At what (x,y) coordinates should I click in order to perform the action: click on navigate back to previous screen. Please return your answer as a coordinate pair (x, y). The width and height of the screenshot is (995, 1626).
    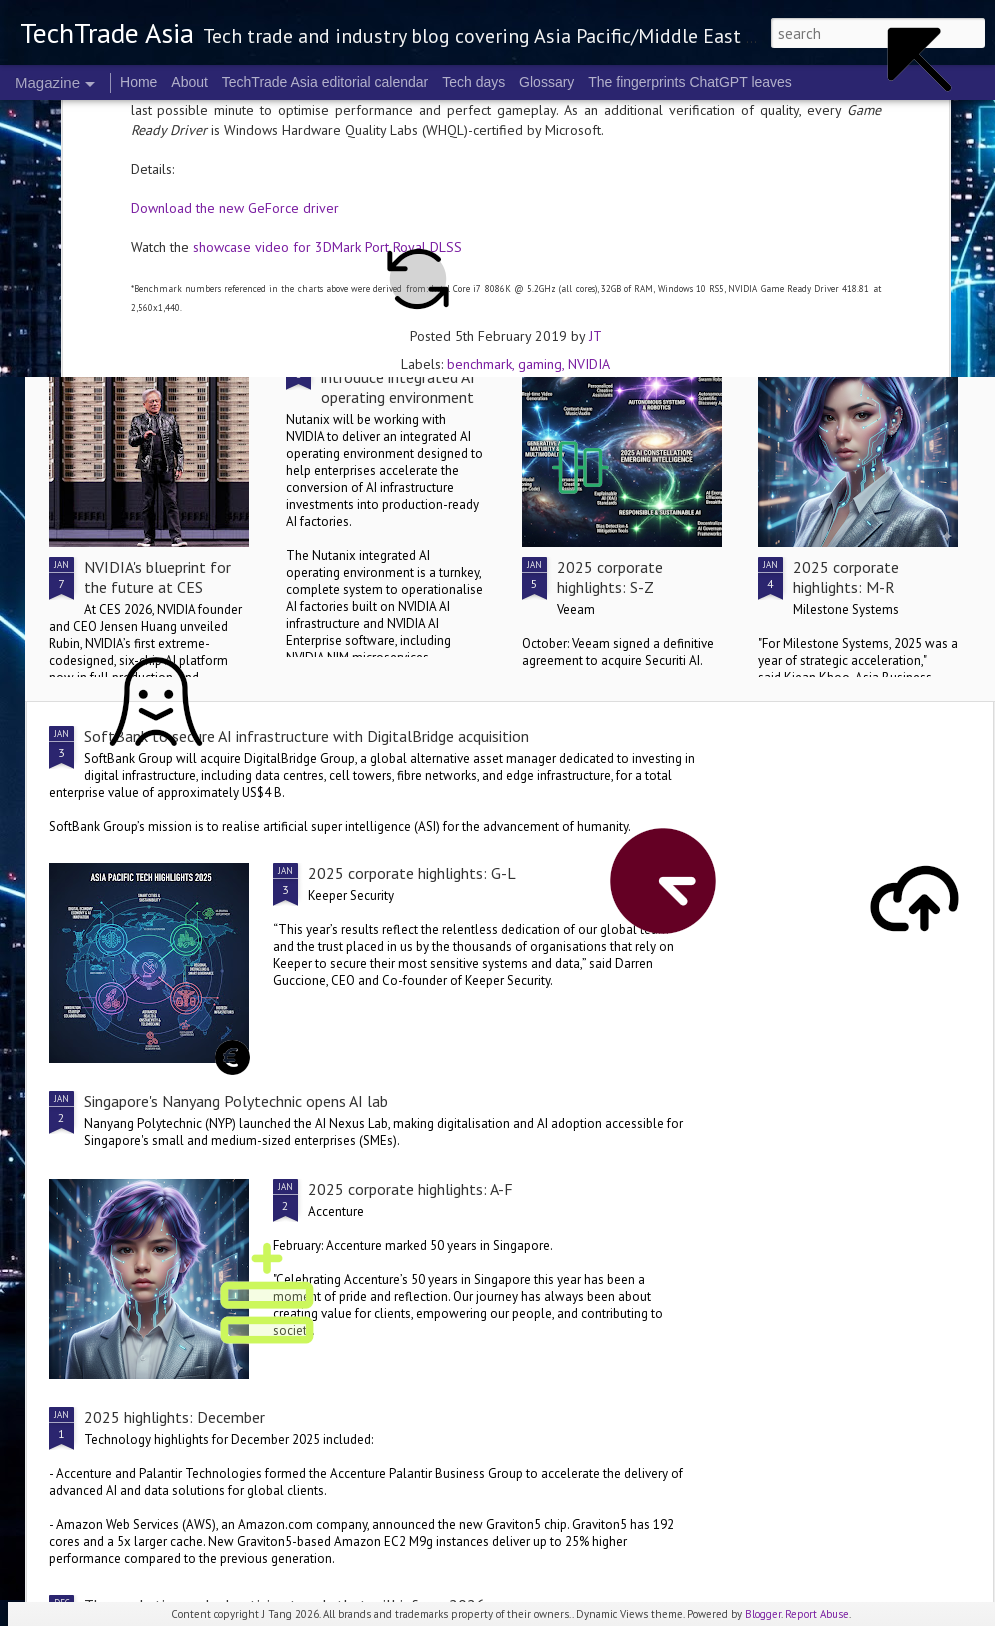
    Looking at the image, I should click on (919, 59).